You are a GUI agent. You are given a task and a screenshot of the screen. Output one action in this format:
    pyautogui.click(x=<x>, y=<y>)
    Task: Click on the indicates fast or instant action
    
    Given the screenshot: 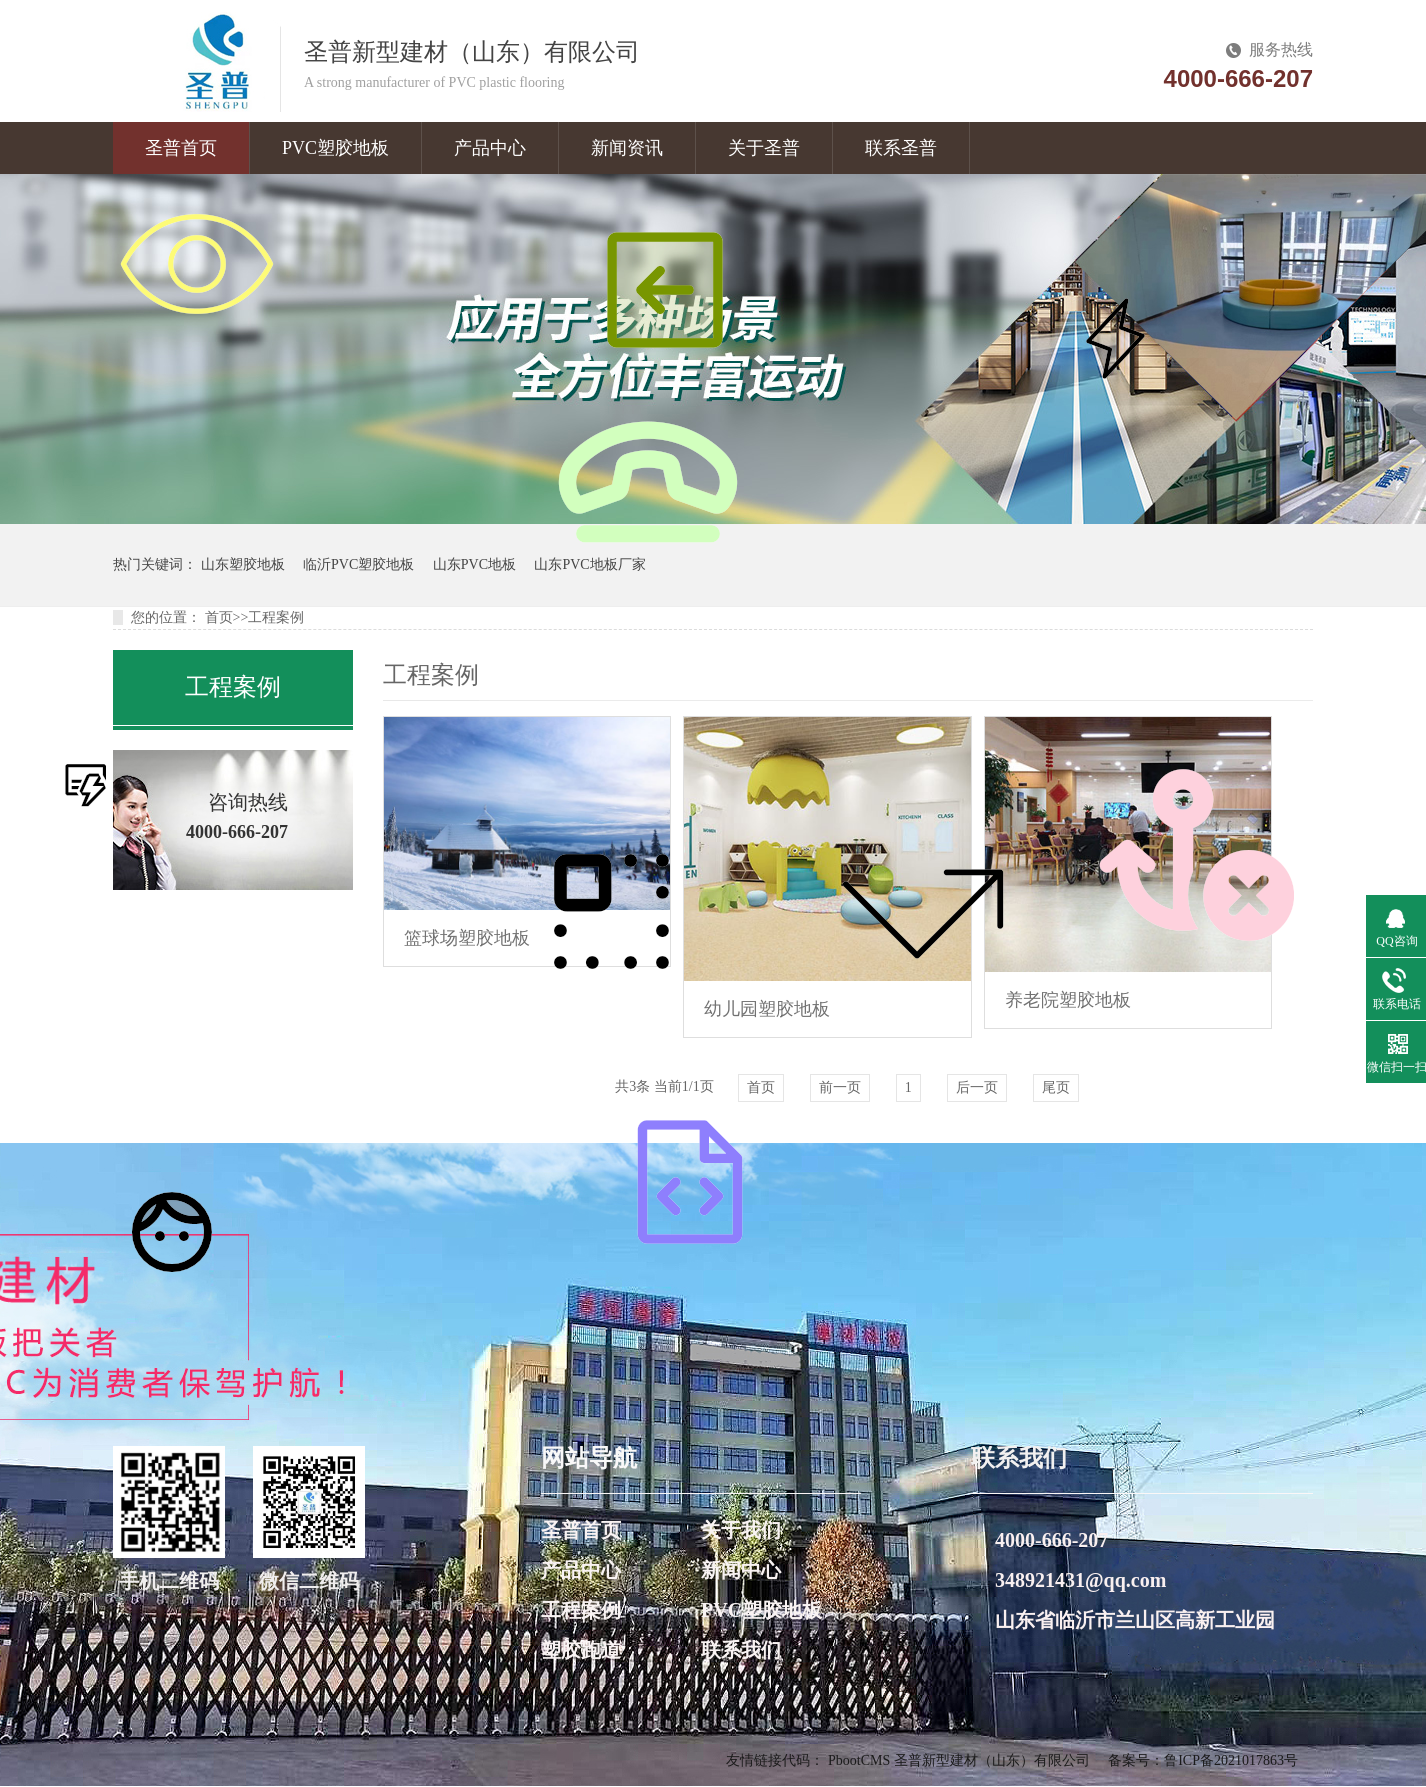 What is the action you would take?
    pyautogui.click(x=1115, y=338)
    